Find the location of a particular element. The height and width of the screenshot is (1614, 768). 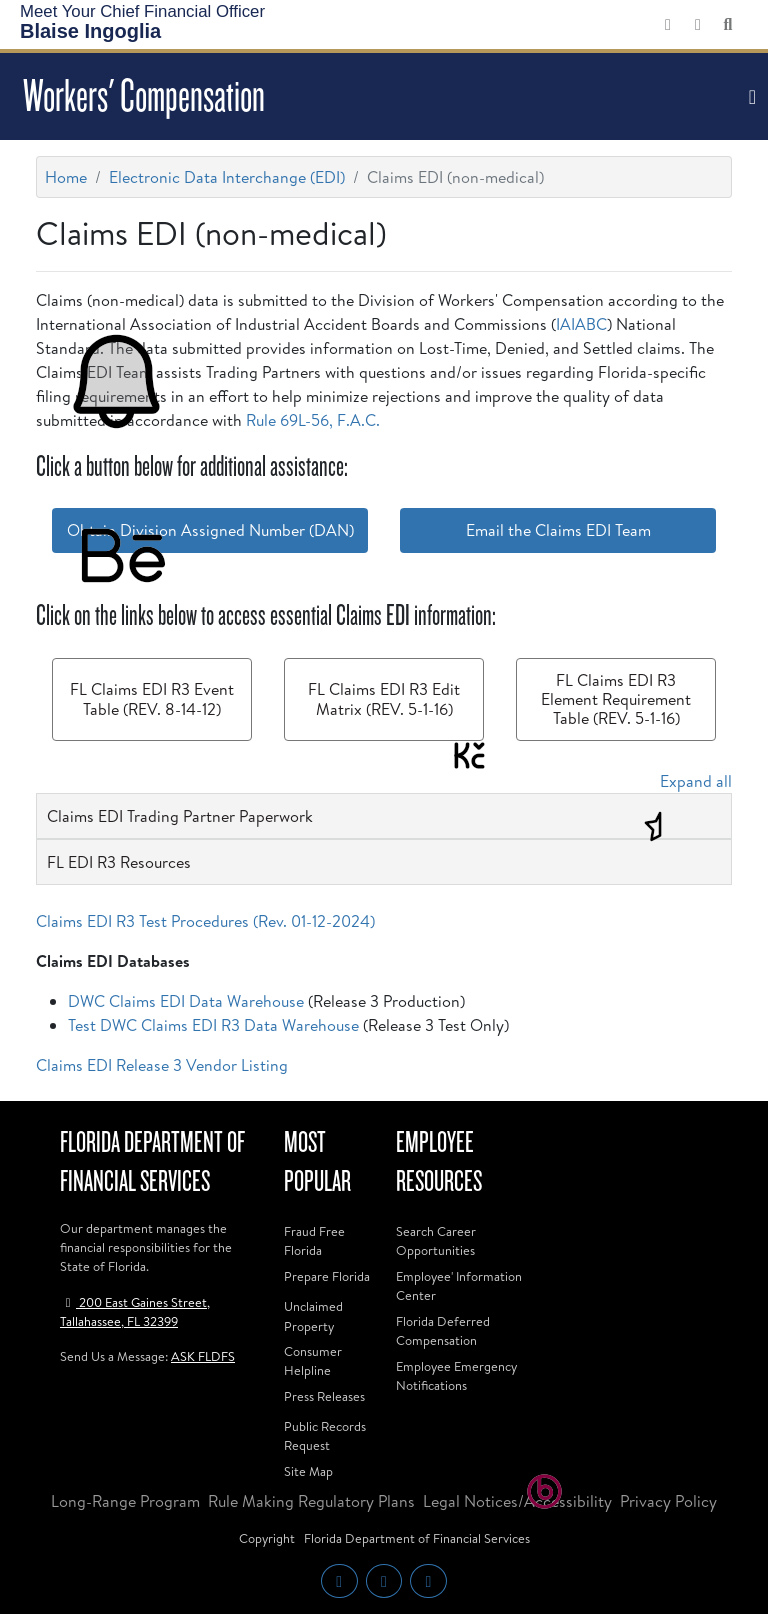

view notifications is located at coordinates (116, 381).